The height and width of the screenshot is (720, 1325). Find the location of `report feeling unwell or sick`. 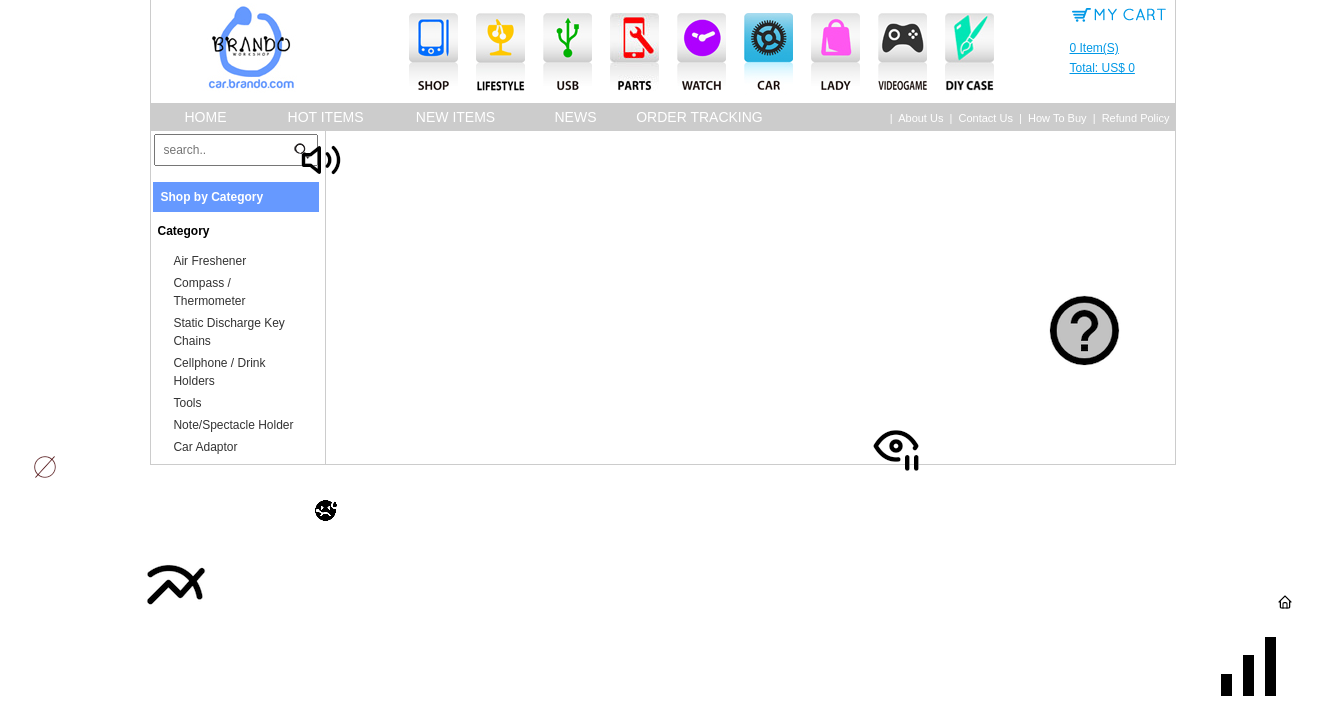

report feeling unwell or sick is located at coordinates (325, 510).